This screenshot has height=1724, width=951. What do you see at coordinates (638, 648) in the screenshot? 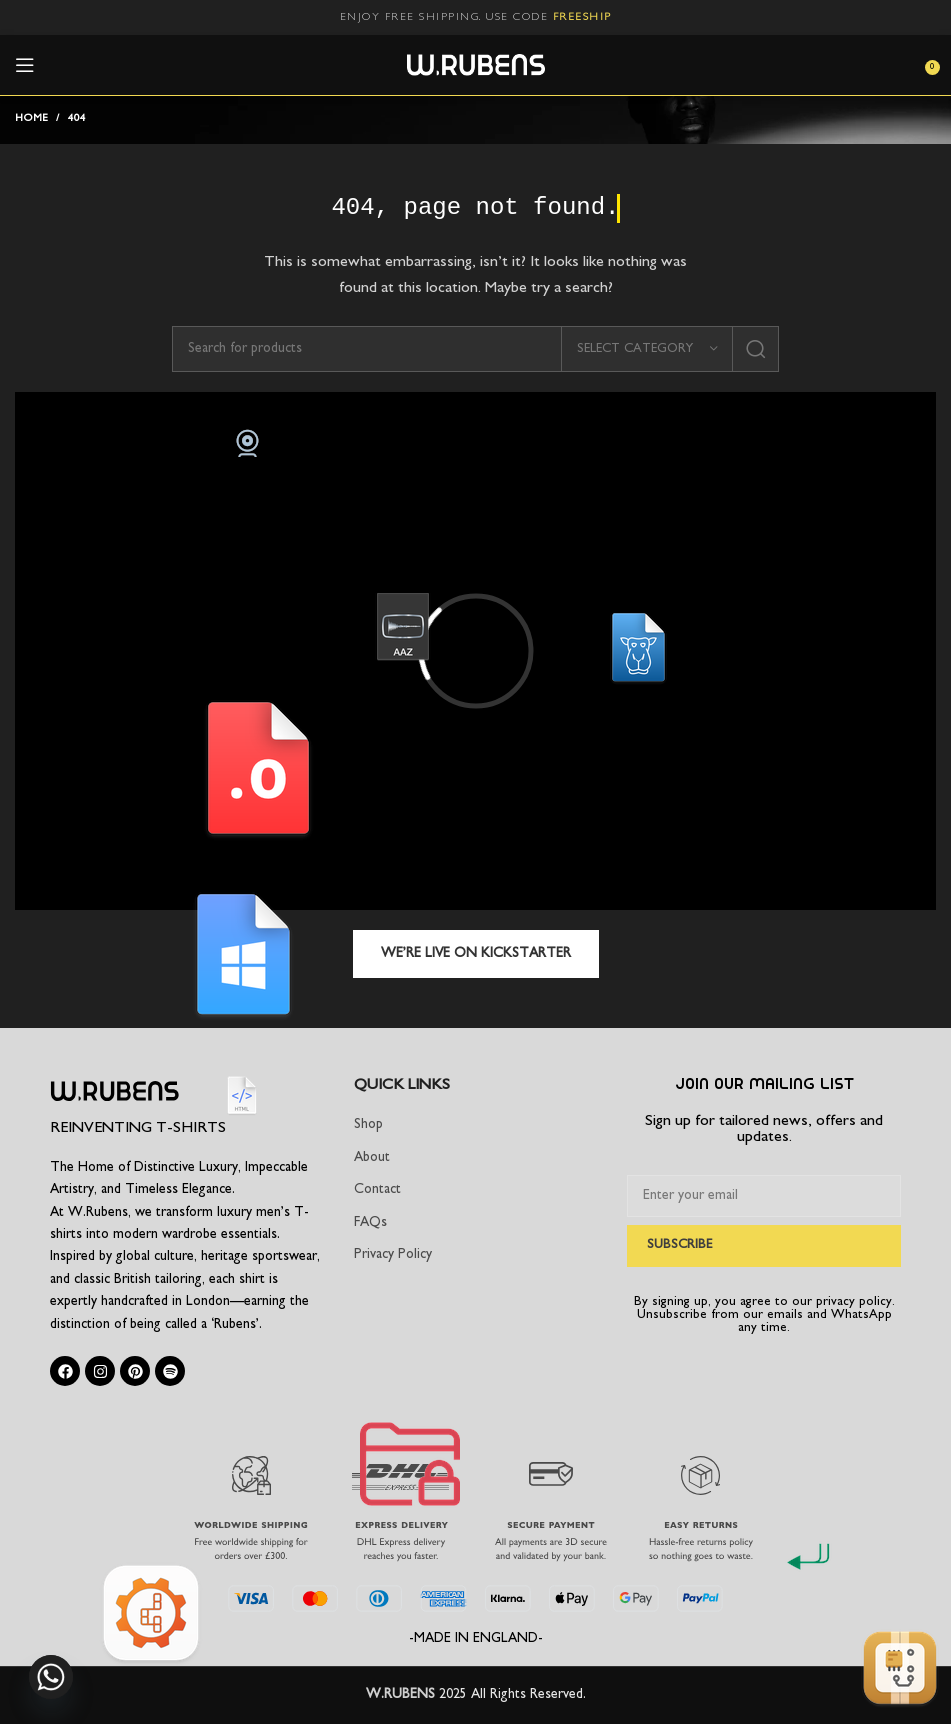
I see `a perl script or programming file` at bounding box center [638, 648].